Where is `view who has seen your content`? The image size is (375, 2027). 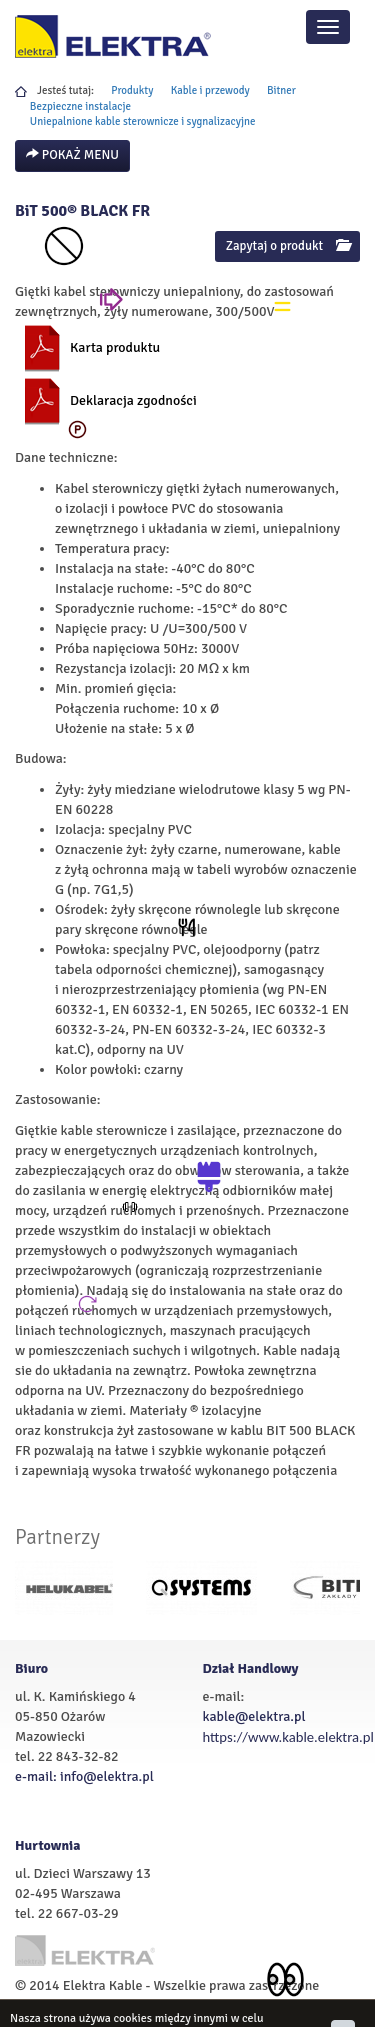
view who has seen your content is located at coordinates (285, 1979).